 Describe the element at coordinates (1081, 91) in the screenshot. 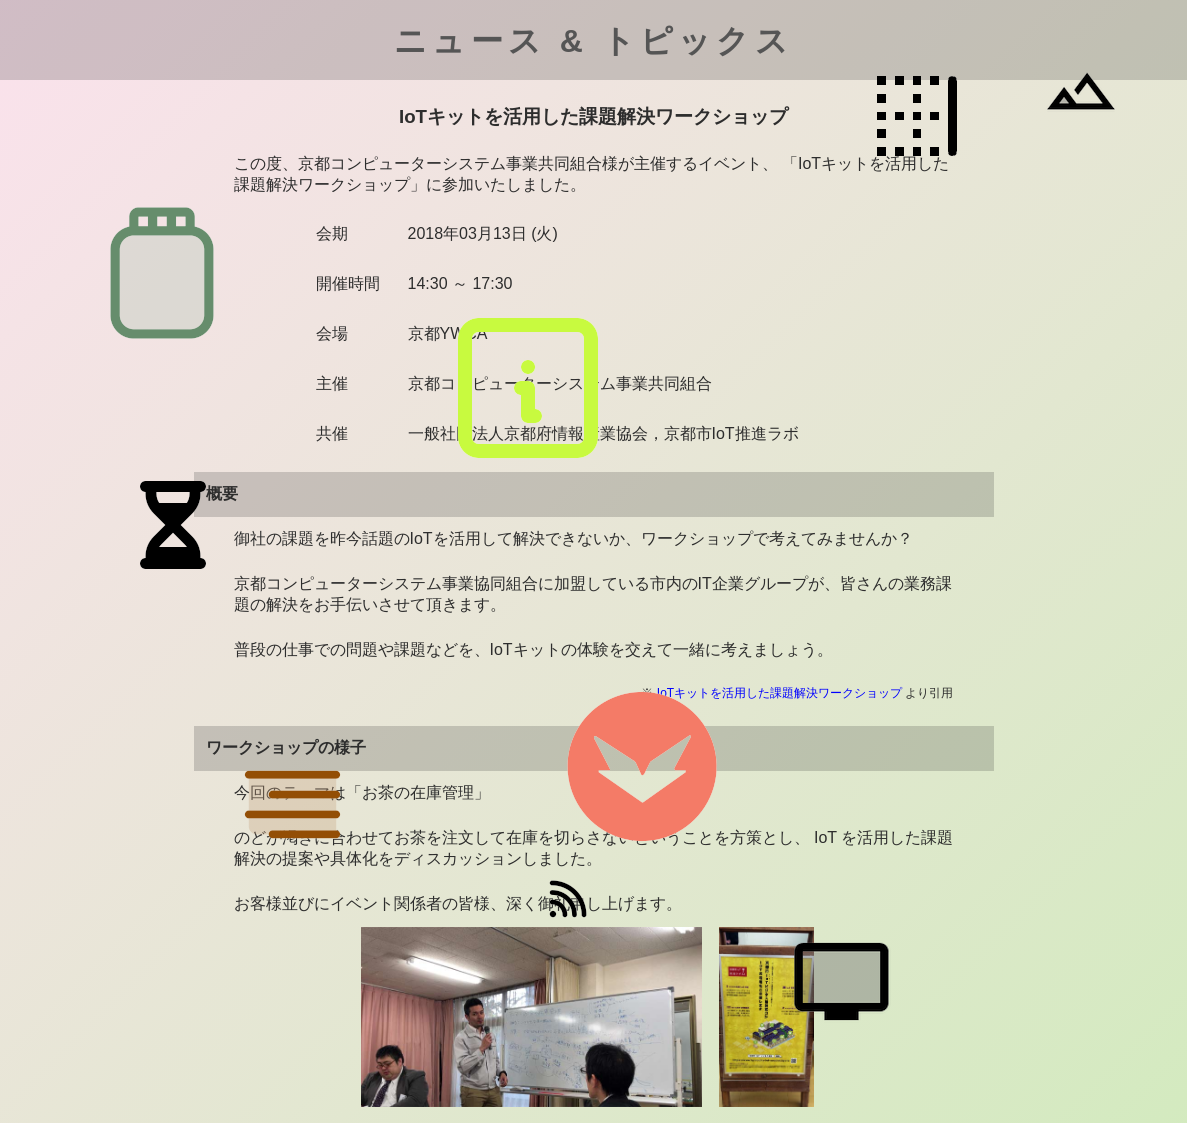

I see `switch to terrain map view` at that location.